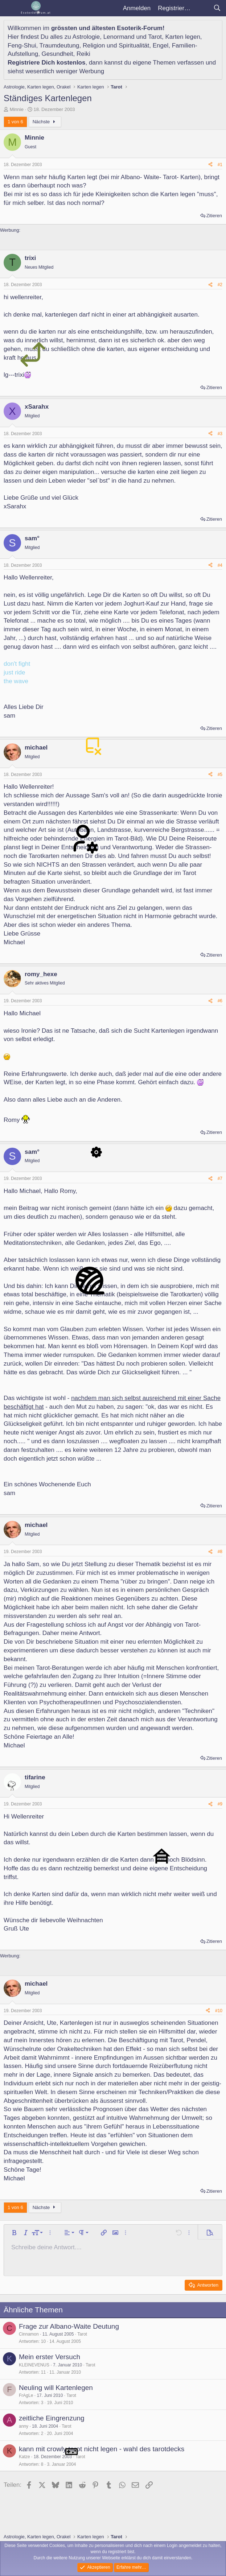 This screenshot has width=226, height=2576. I want to click on access knitting or crochet patterns, so click(89, 1280).